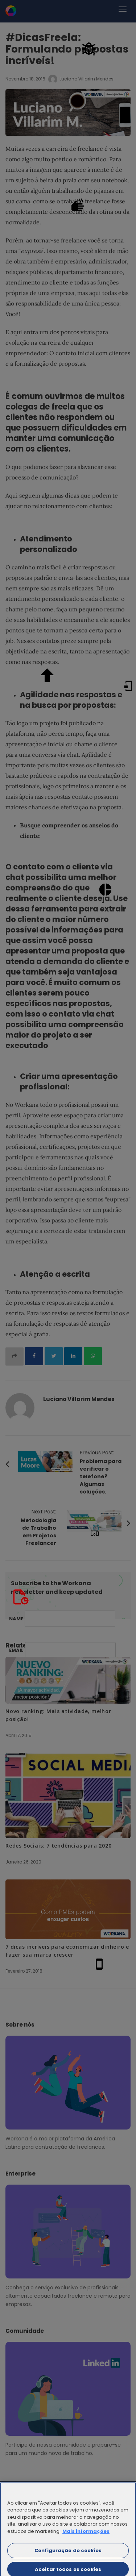 Image resolution: width=136 pixels, height=2576 pixels. What do you see at coordinates (78, 204) in the screenshot?
I see `activate hand dryer` at bounding box center [78, 204].